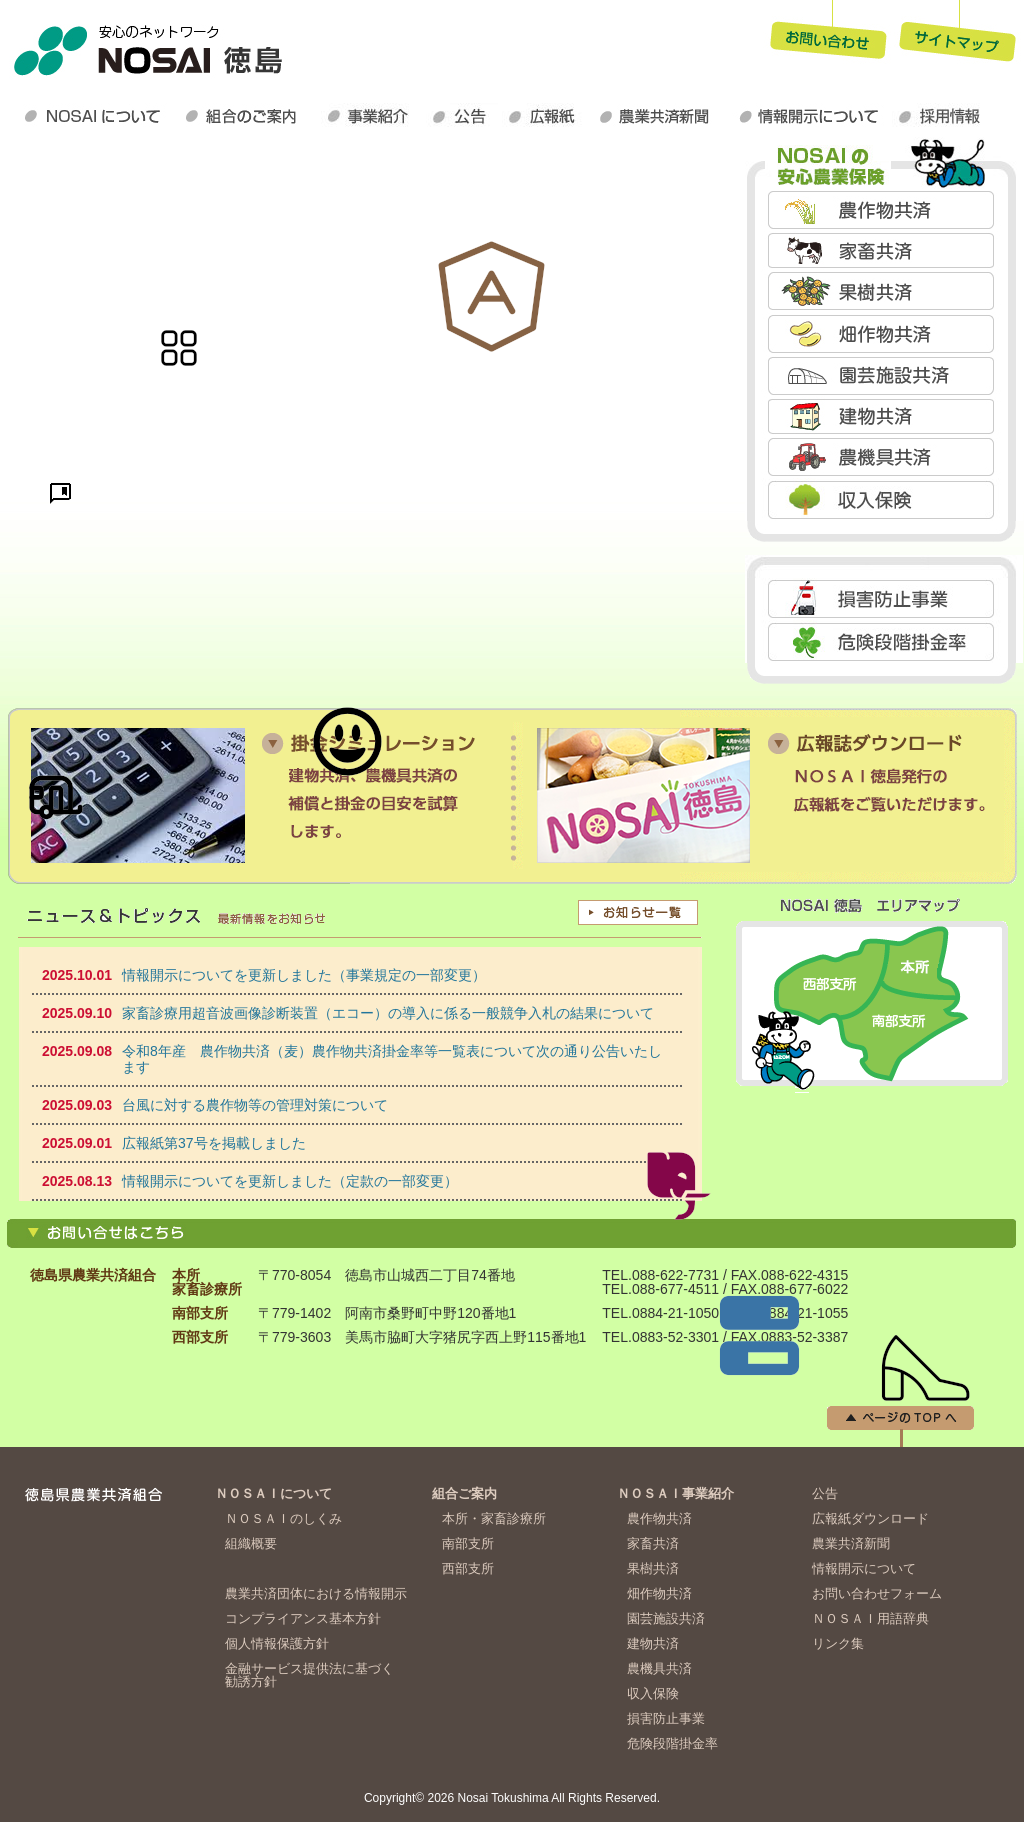 The width and height of the screenshot is (1024, 1822). Describe the element at coordinates (60, 493) in the screenshot. I see `access saved comments or messages` at that location.